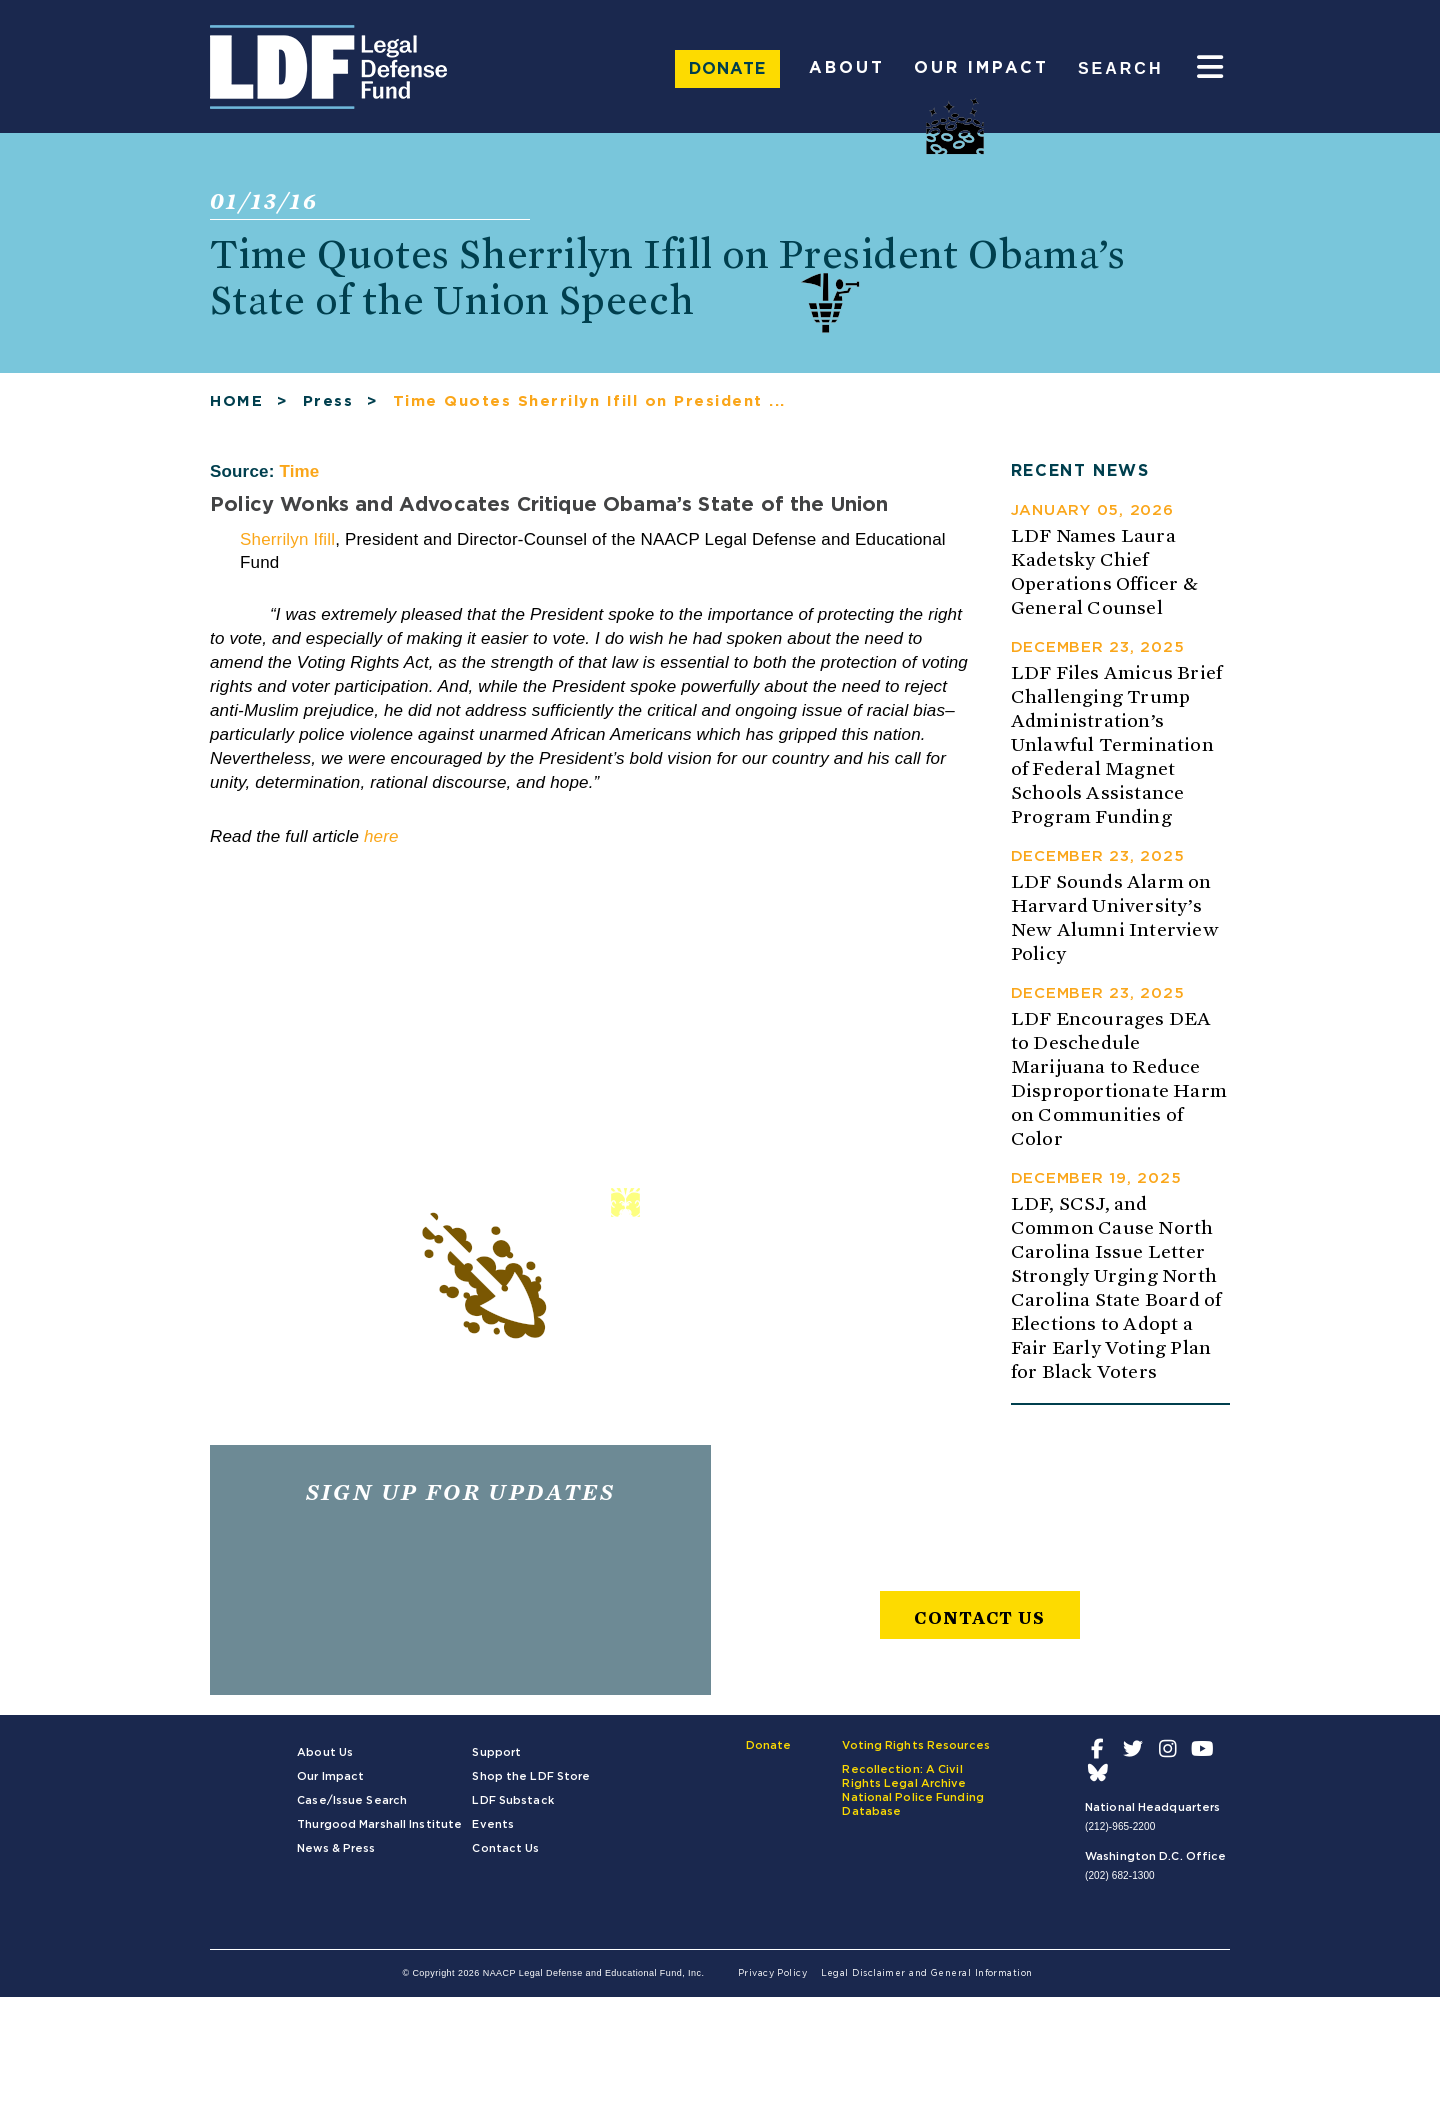 The image size is (1440, 2114). I want to click on indicates a versus or battle mode, so click(625, 1202).